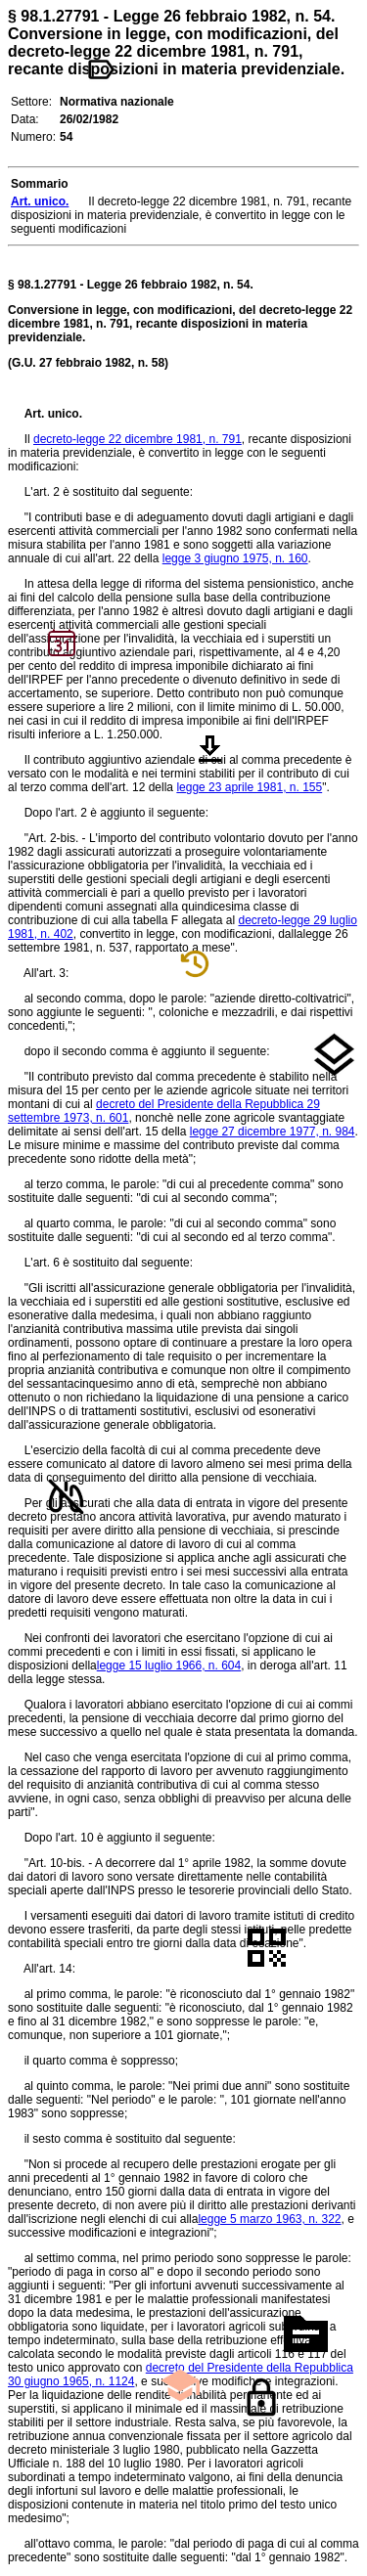  What do you see at coordinates (101, 69) in the screenshot?
I see `add a label or tag to an item` at bounding box center [101, 69].